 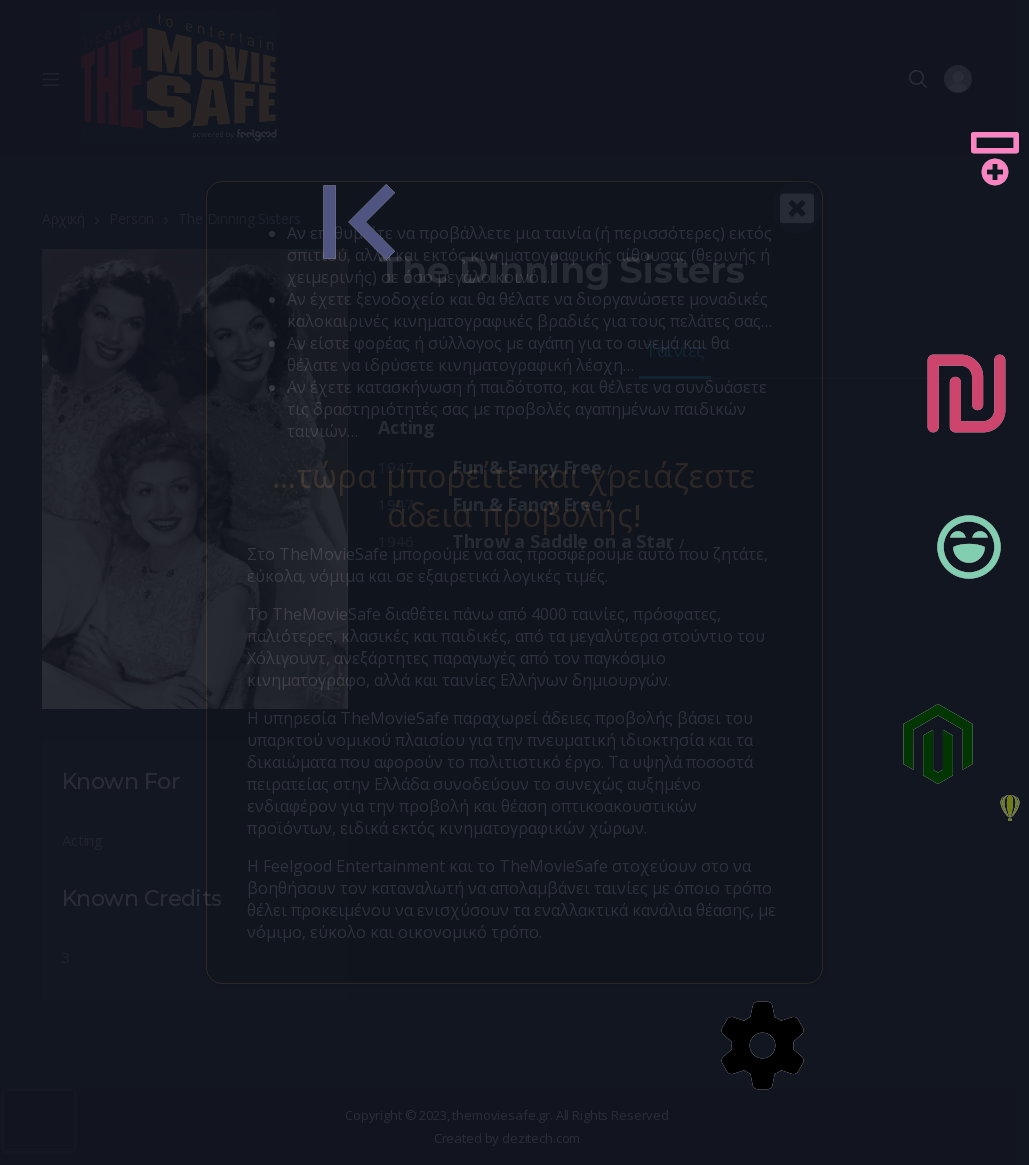 What do you see at coordinates (995, 156) in the screenshot?
I see `insert a new row below the current selection` at bounding box center [995, 156].